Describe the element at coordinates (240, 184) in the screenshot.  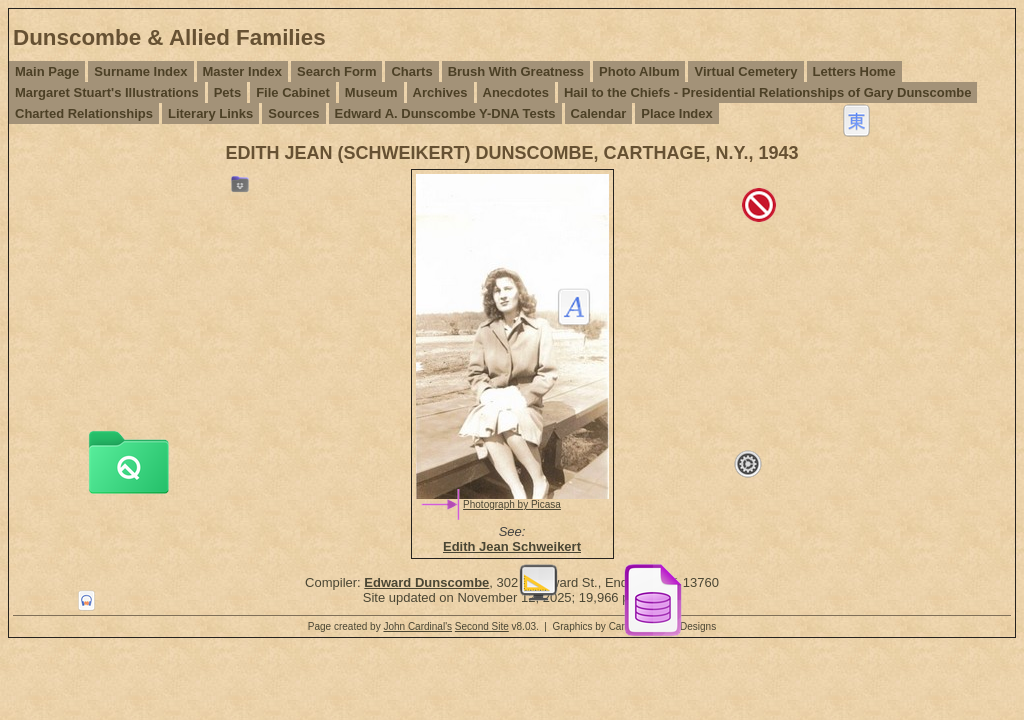
I see `open your dropbox synced folder` at that location.